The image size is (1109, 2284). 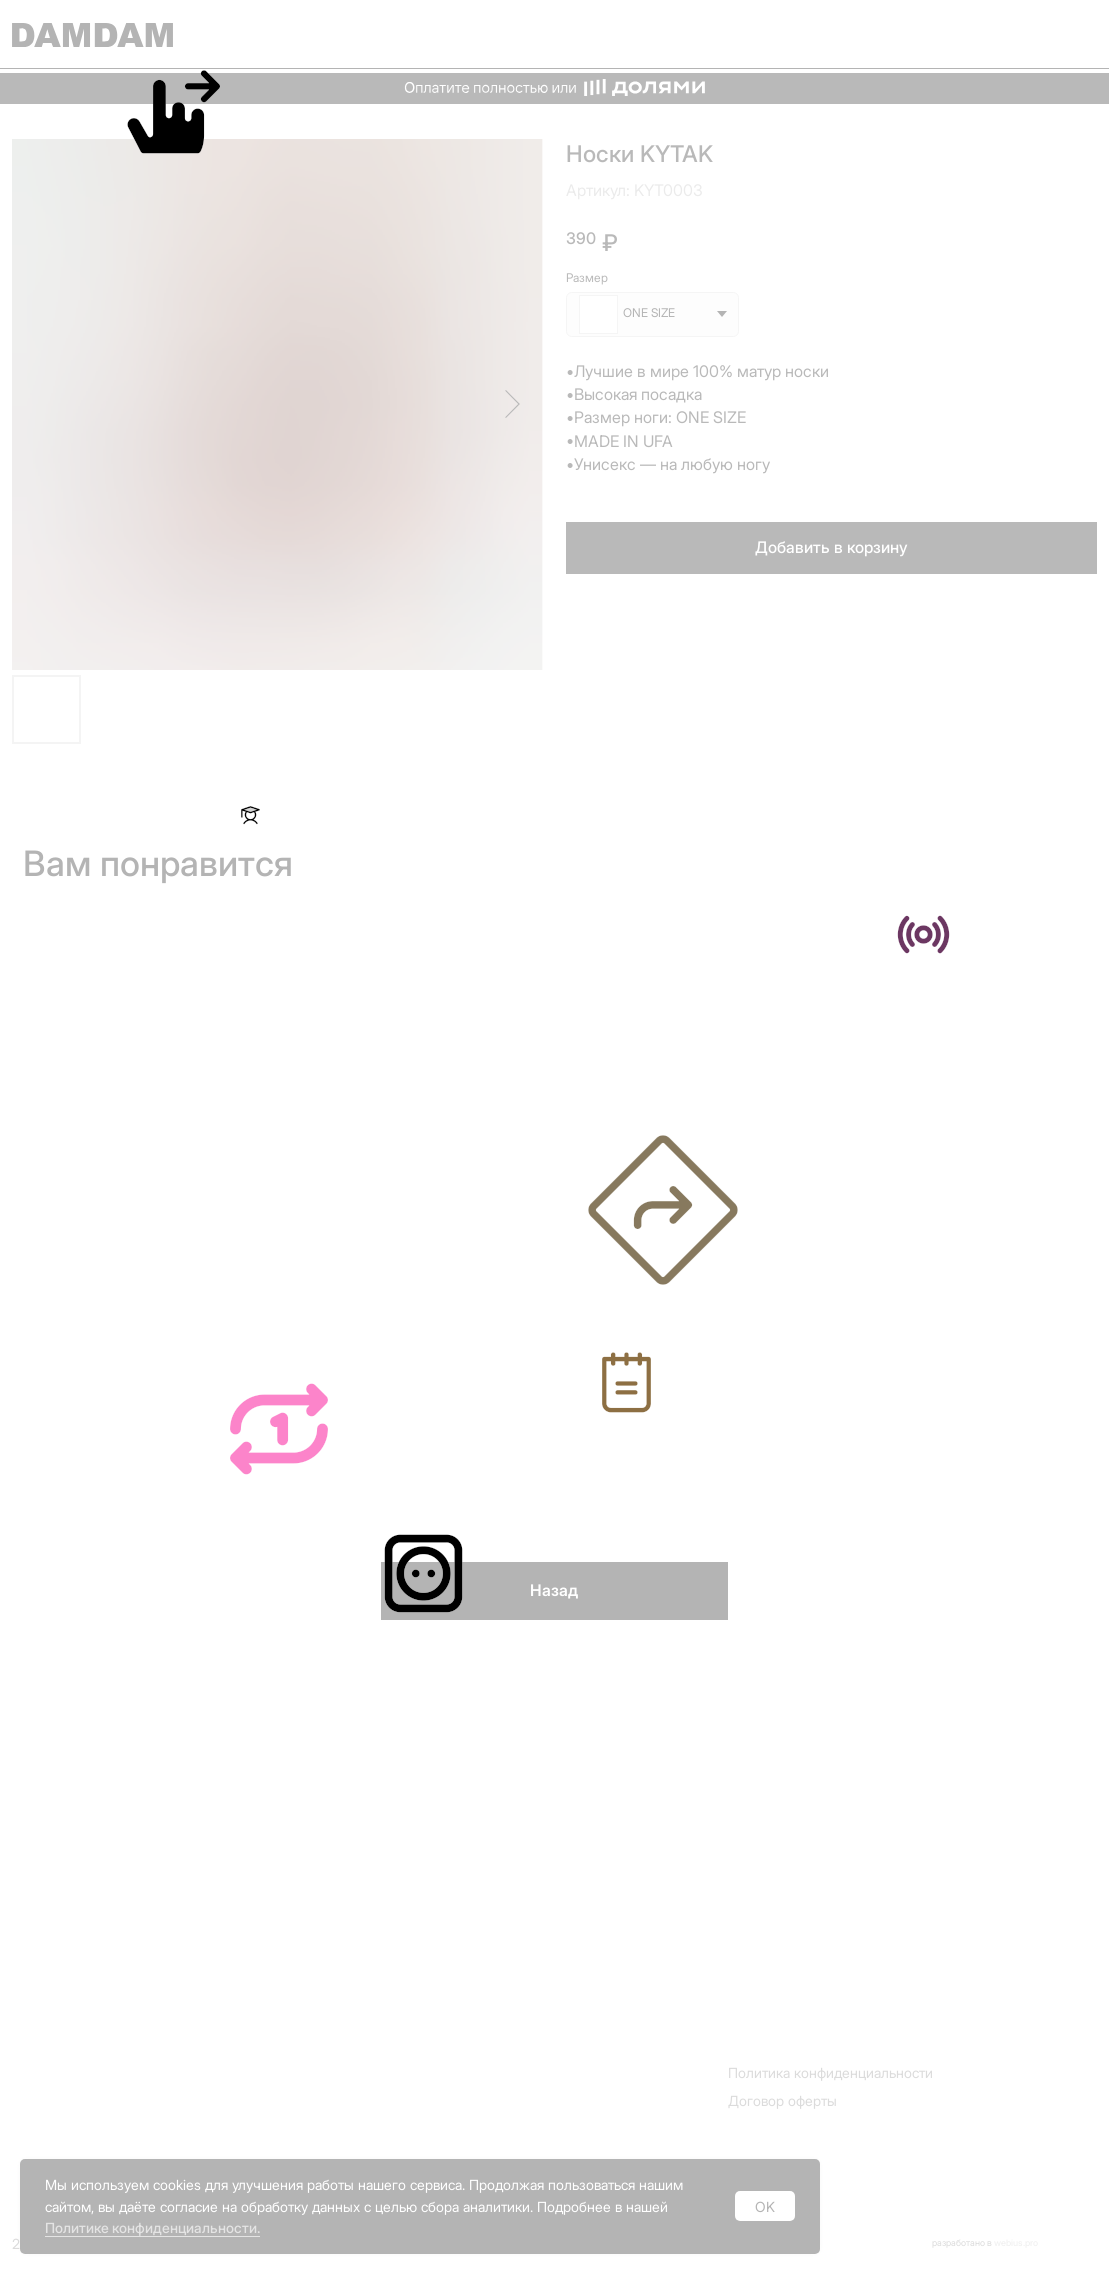 I want to click on start a live broadcast or stream, so click(x=923, y=934).